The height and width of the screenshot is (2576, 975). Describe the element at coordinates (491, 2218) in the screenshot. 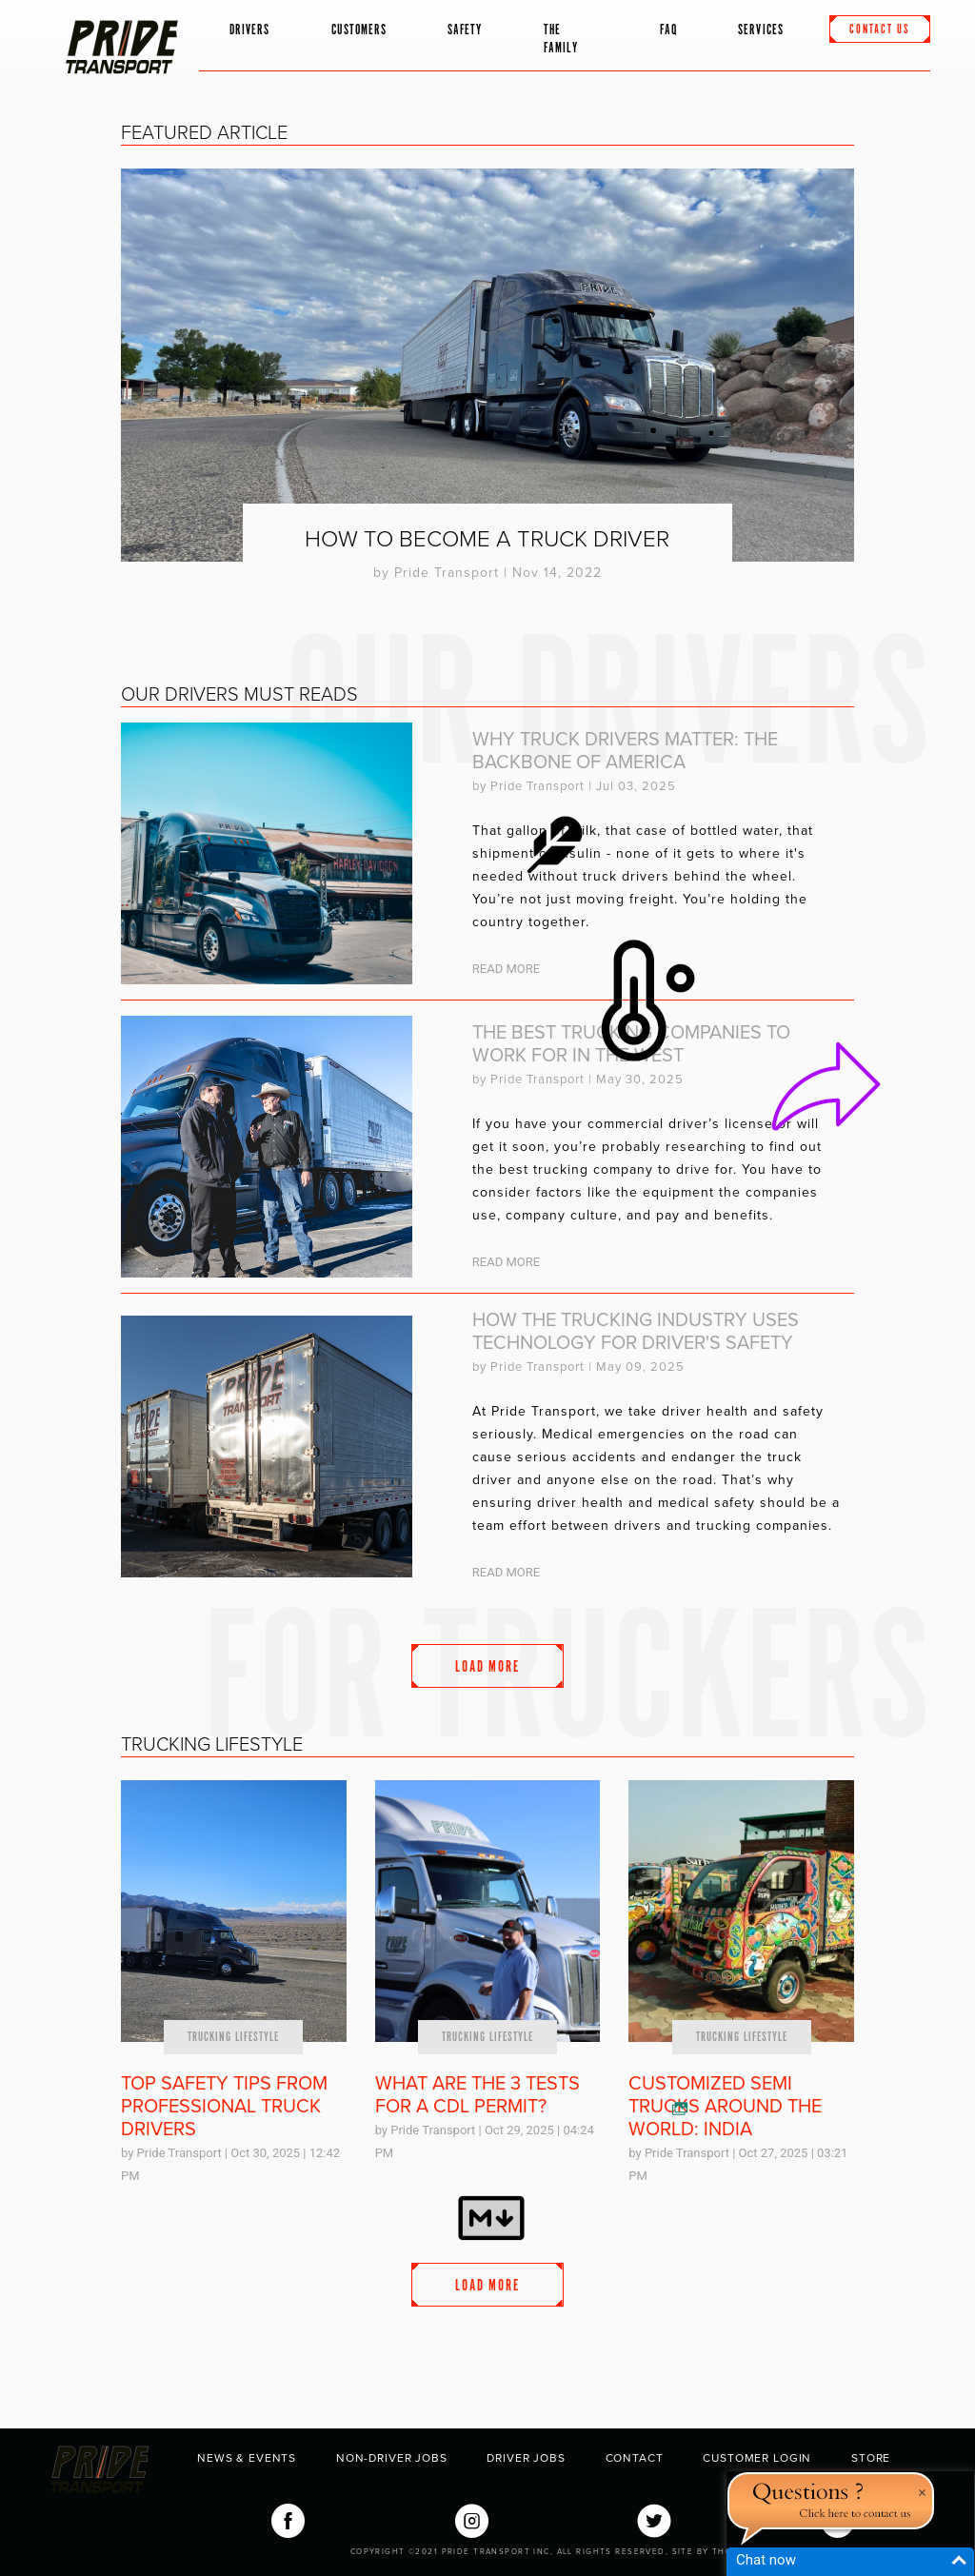

I see `indicates markdown formatting is supported` at that location.